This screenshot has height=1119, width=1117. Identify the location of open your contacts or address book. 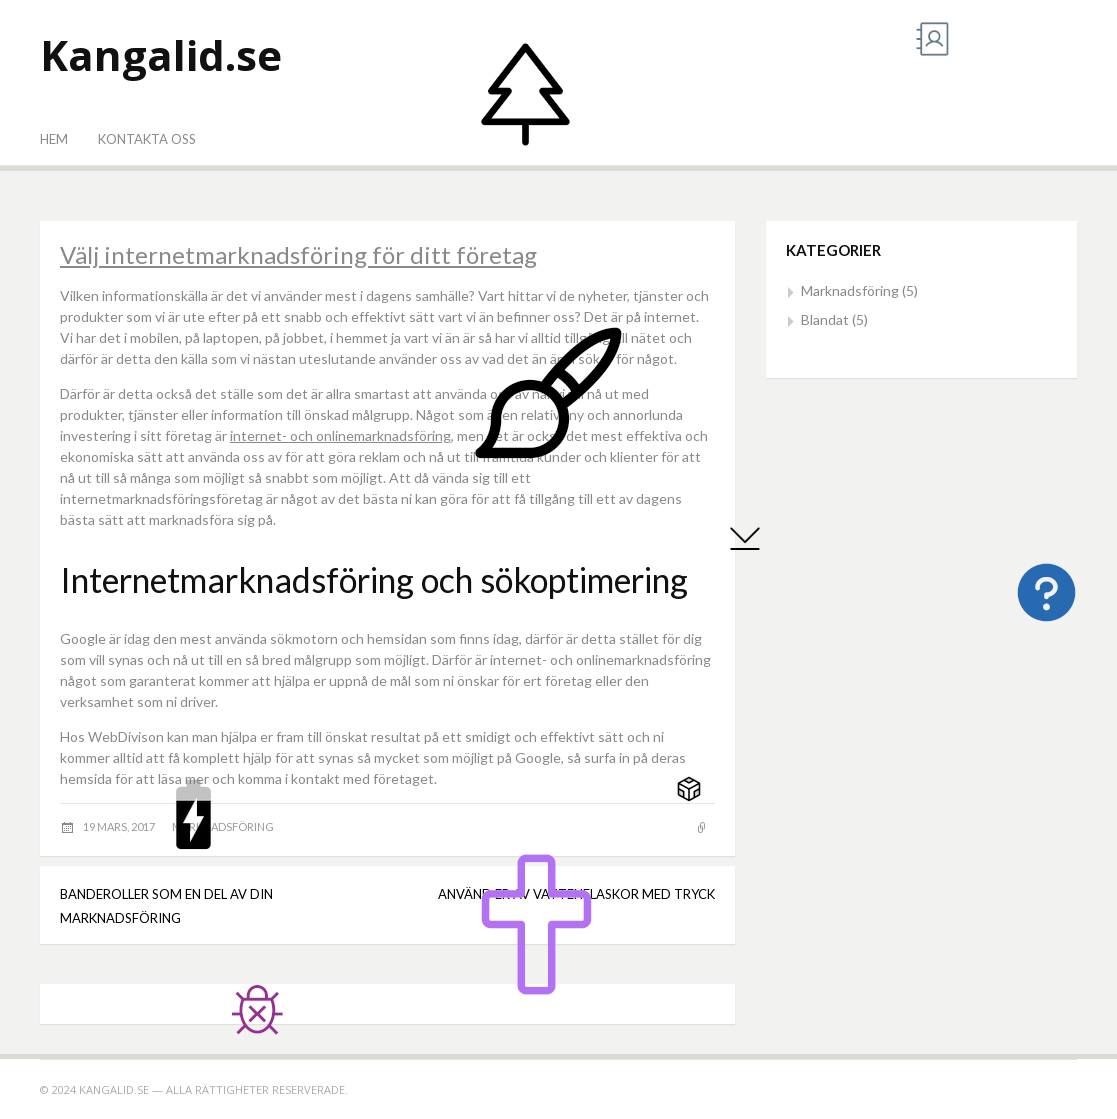
(933, 39).